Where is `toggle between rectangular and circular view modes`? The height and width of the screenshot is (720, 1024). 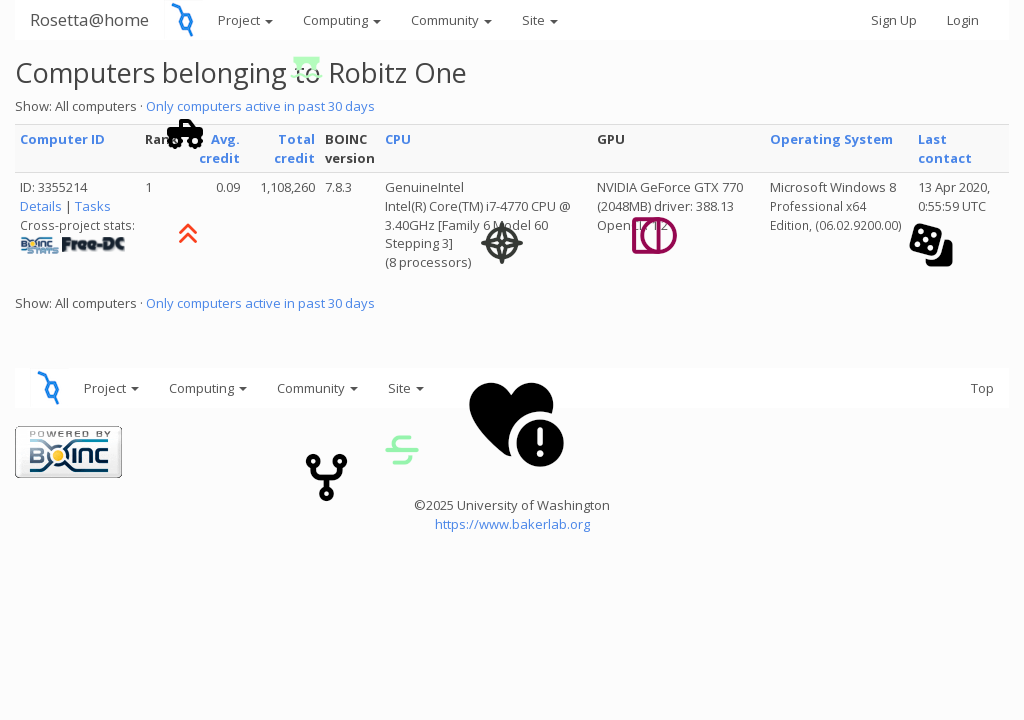
toggle between rectangular and circular view modes is located at coordinates (654, 235).